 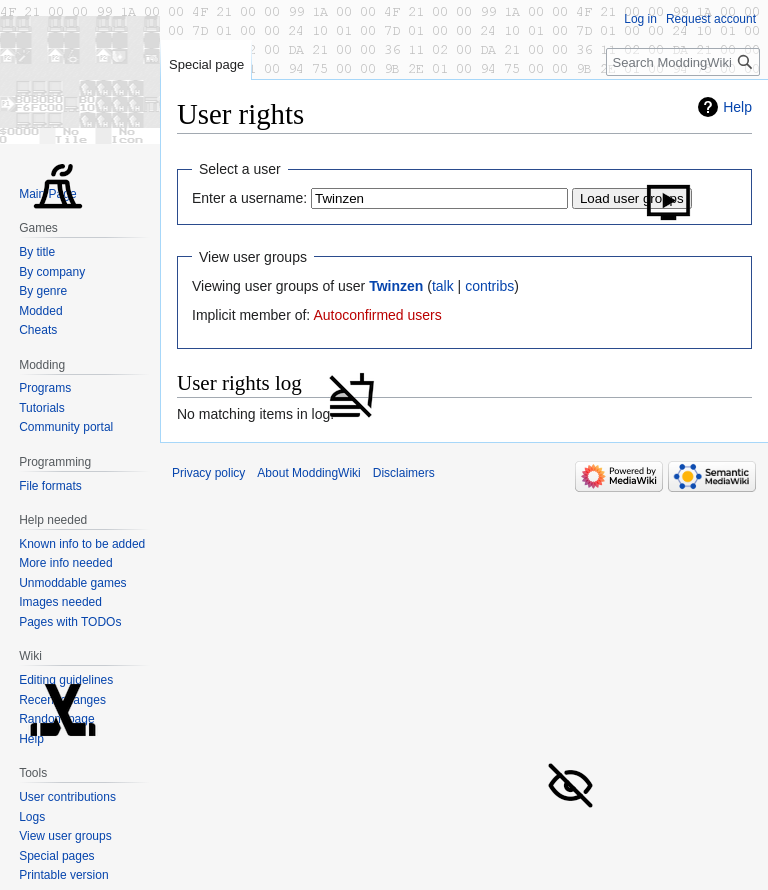 I want to click on indicates food is not allowed in this area, so click(x=352, y=395).